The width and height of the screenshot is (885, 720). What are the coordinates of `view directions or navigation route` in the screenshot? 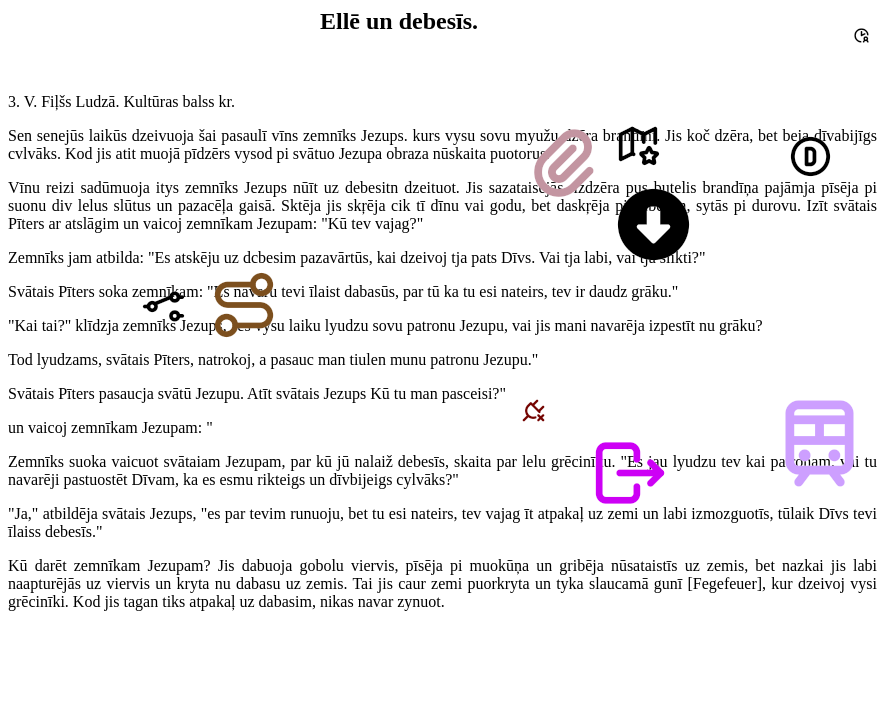 It's located at (244, 305).